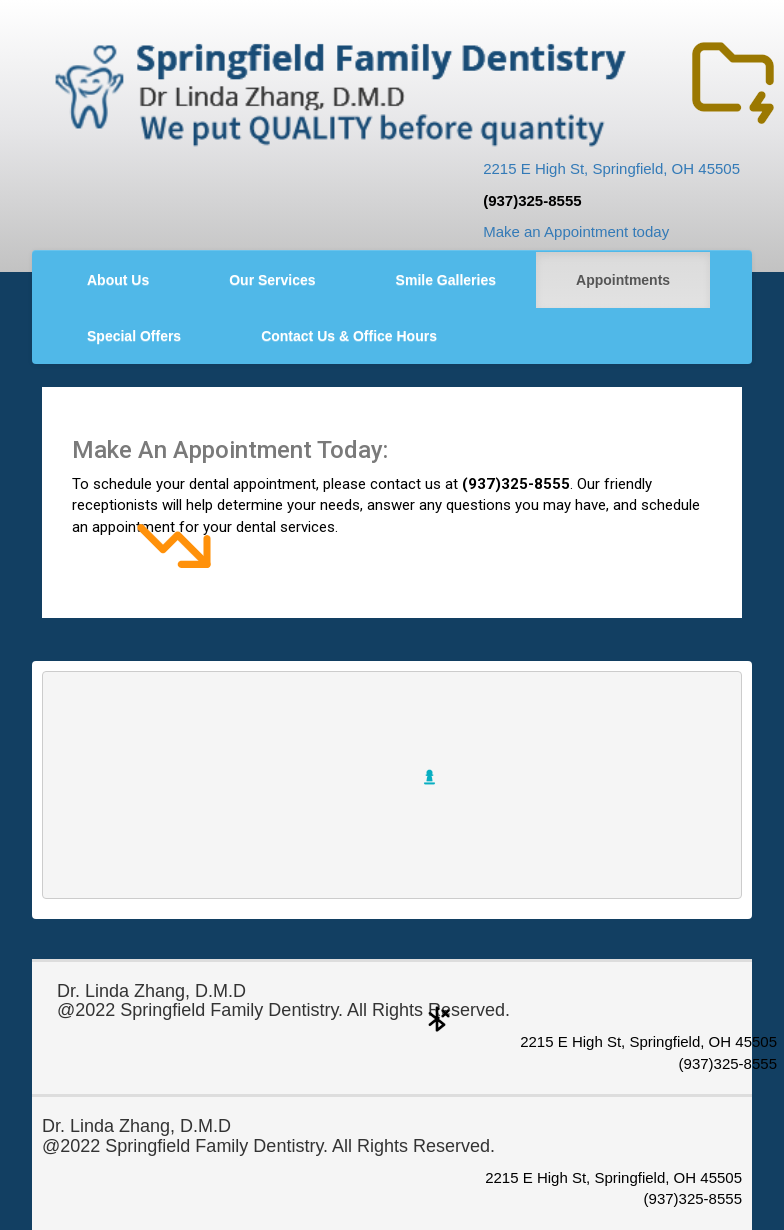 The image size is (784, 1230). Describe the element at coordinates (174, 546) in the screenshot. I see `indicates a downward trend or decline in data` at that location.